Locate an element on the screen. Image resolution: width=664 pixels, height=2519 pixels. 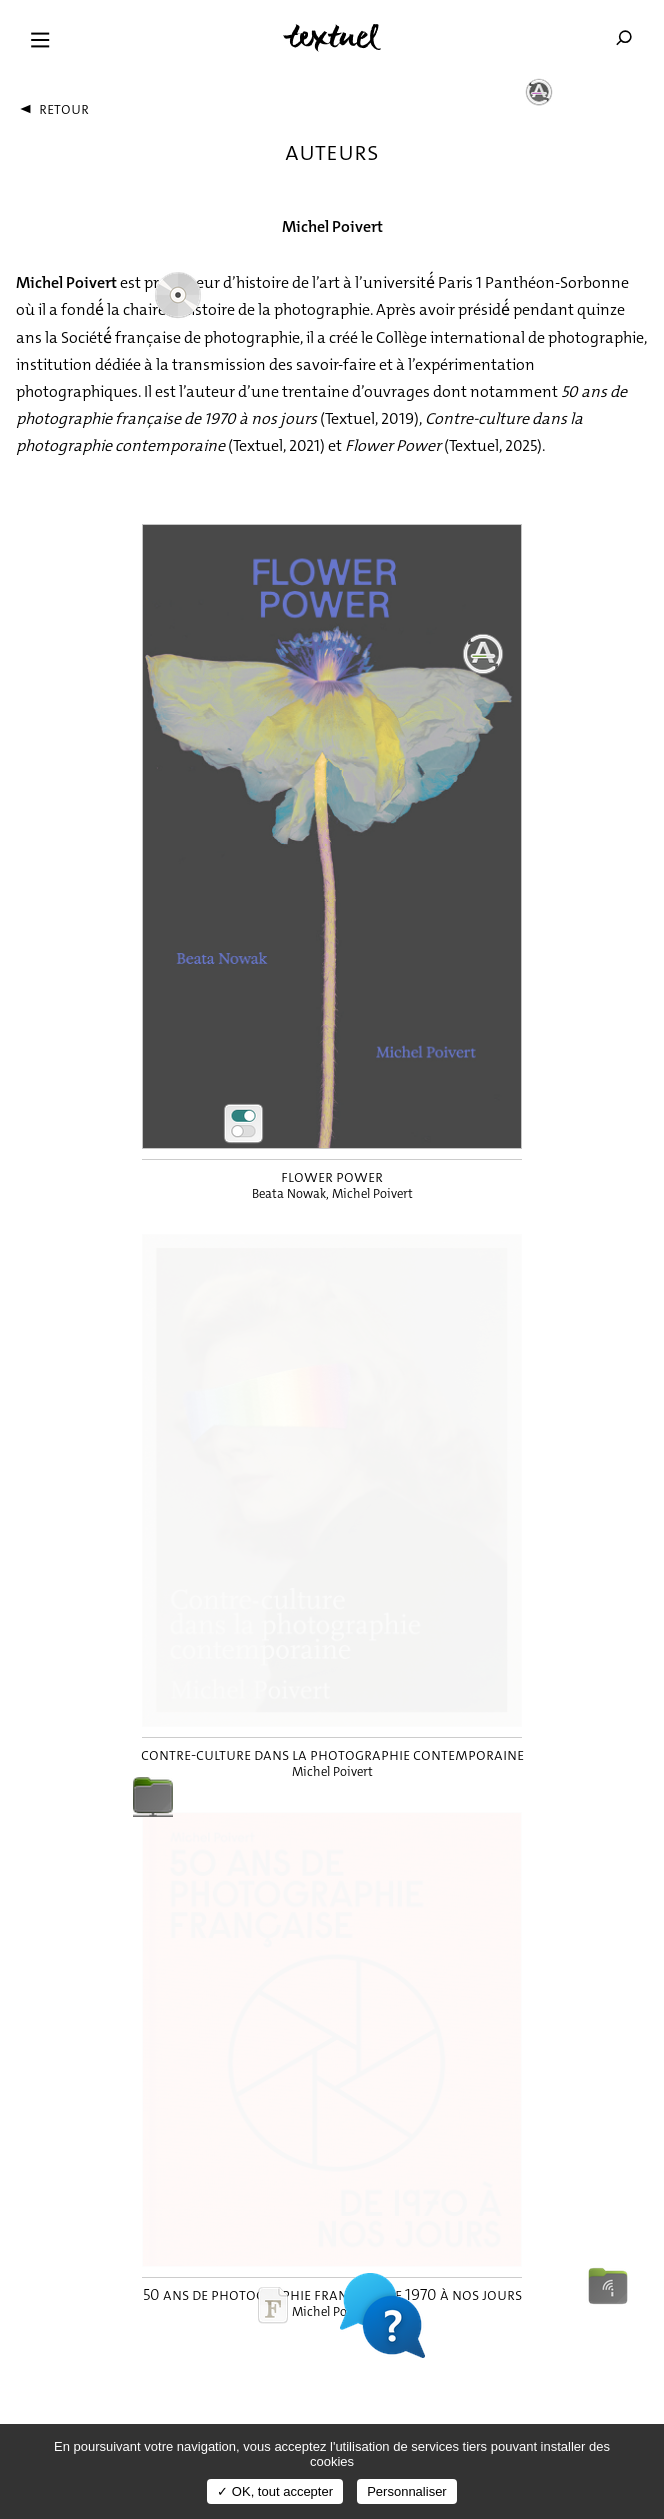
access DVD drive or optical disc contents is located at coordinates (178, 295).